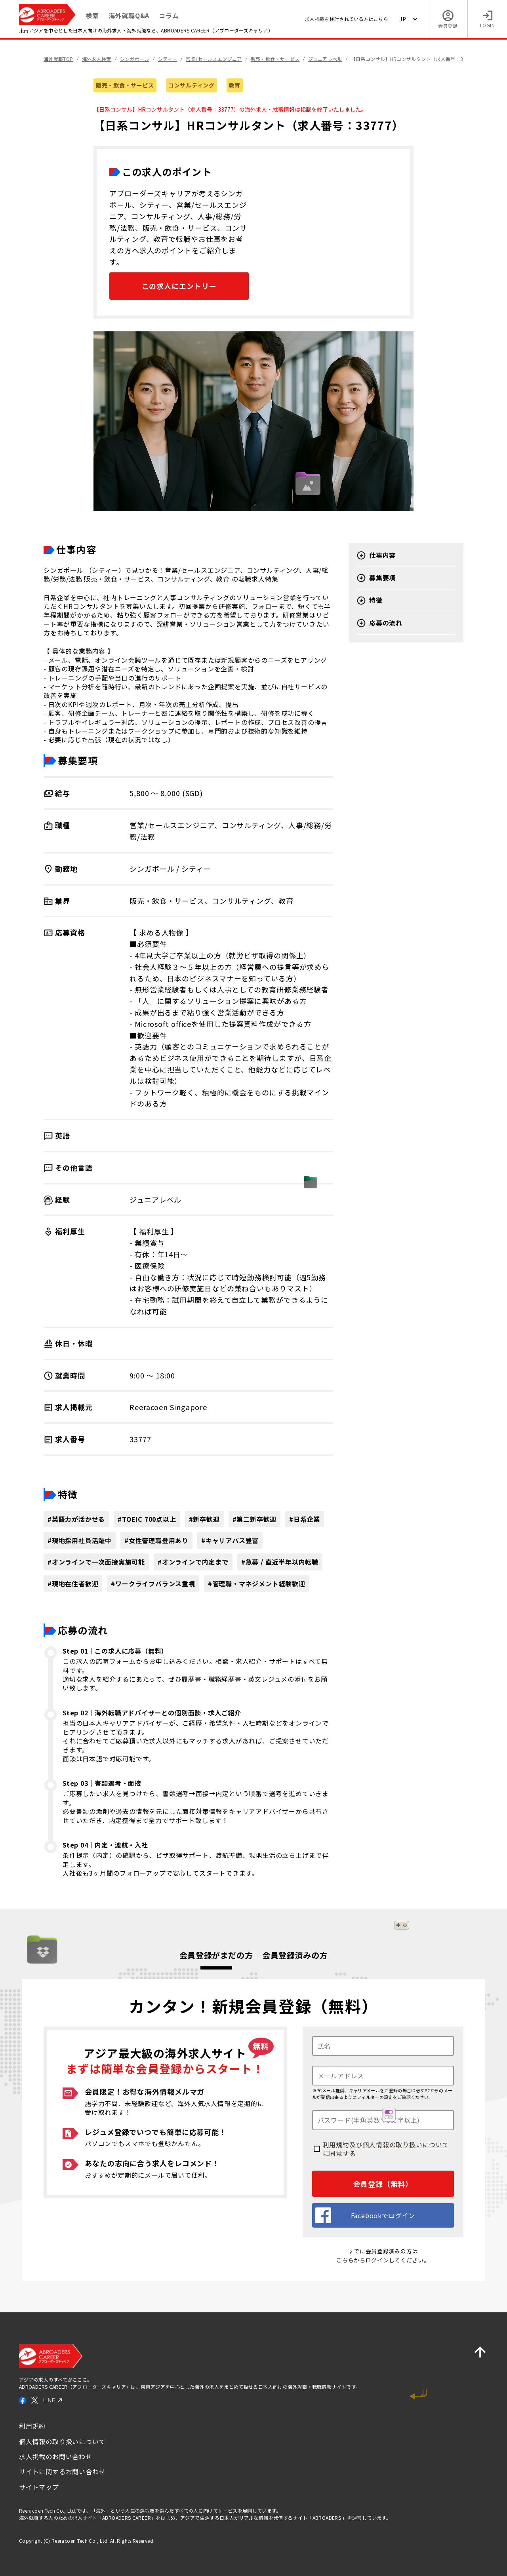 This screenshot has width=507, height=2576. What do you see at coordinates (389, 2114) in the screenshot?
I see `open desktop preferences or settings` at bounding box center [389, 2114].